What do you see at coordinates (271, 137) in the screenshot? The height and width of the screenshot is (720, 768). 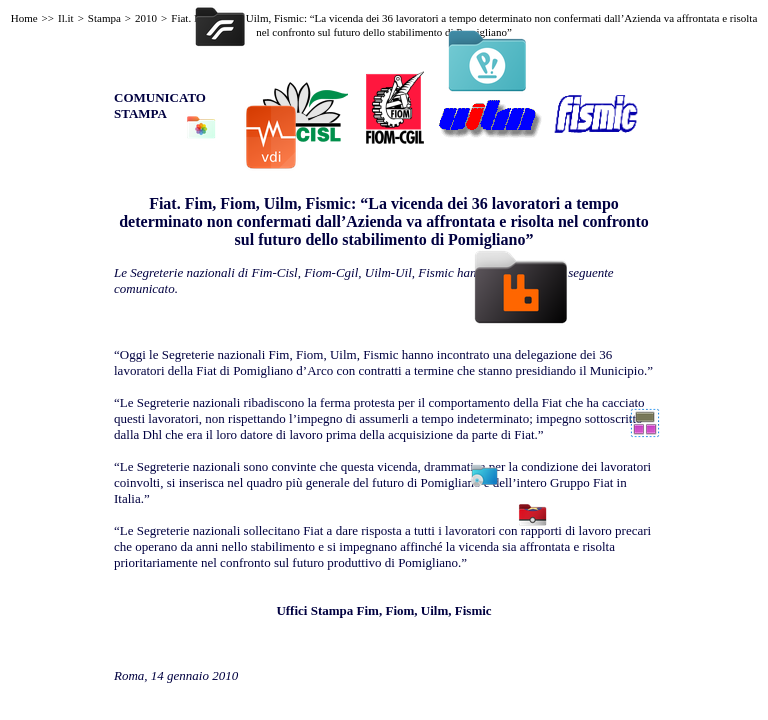 I see `virtualbox virtual disk image file` at bounding box center [271, 137].